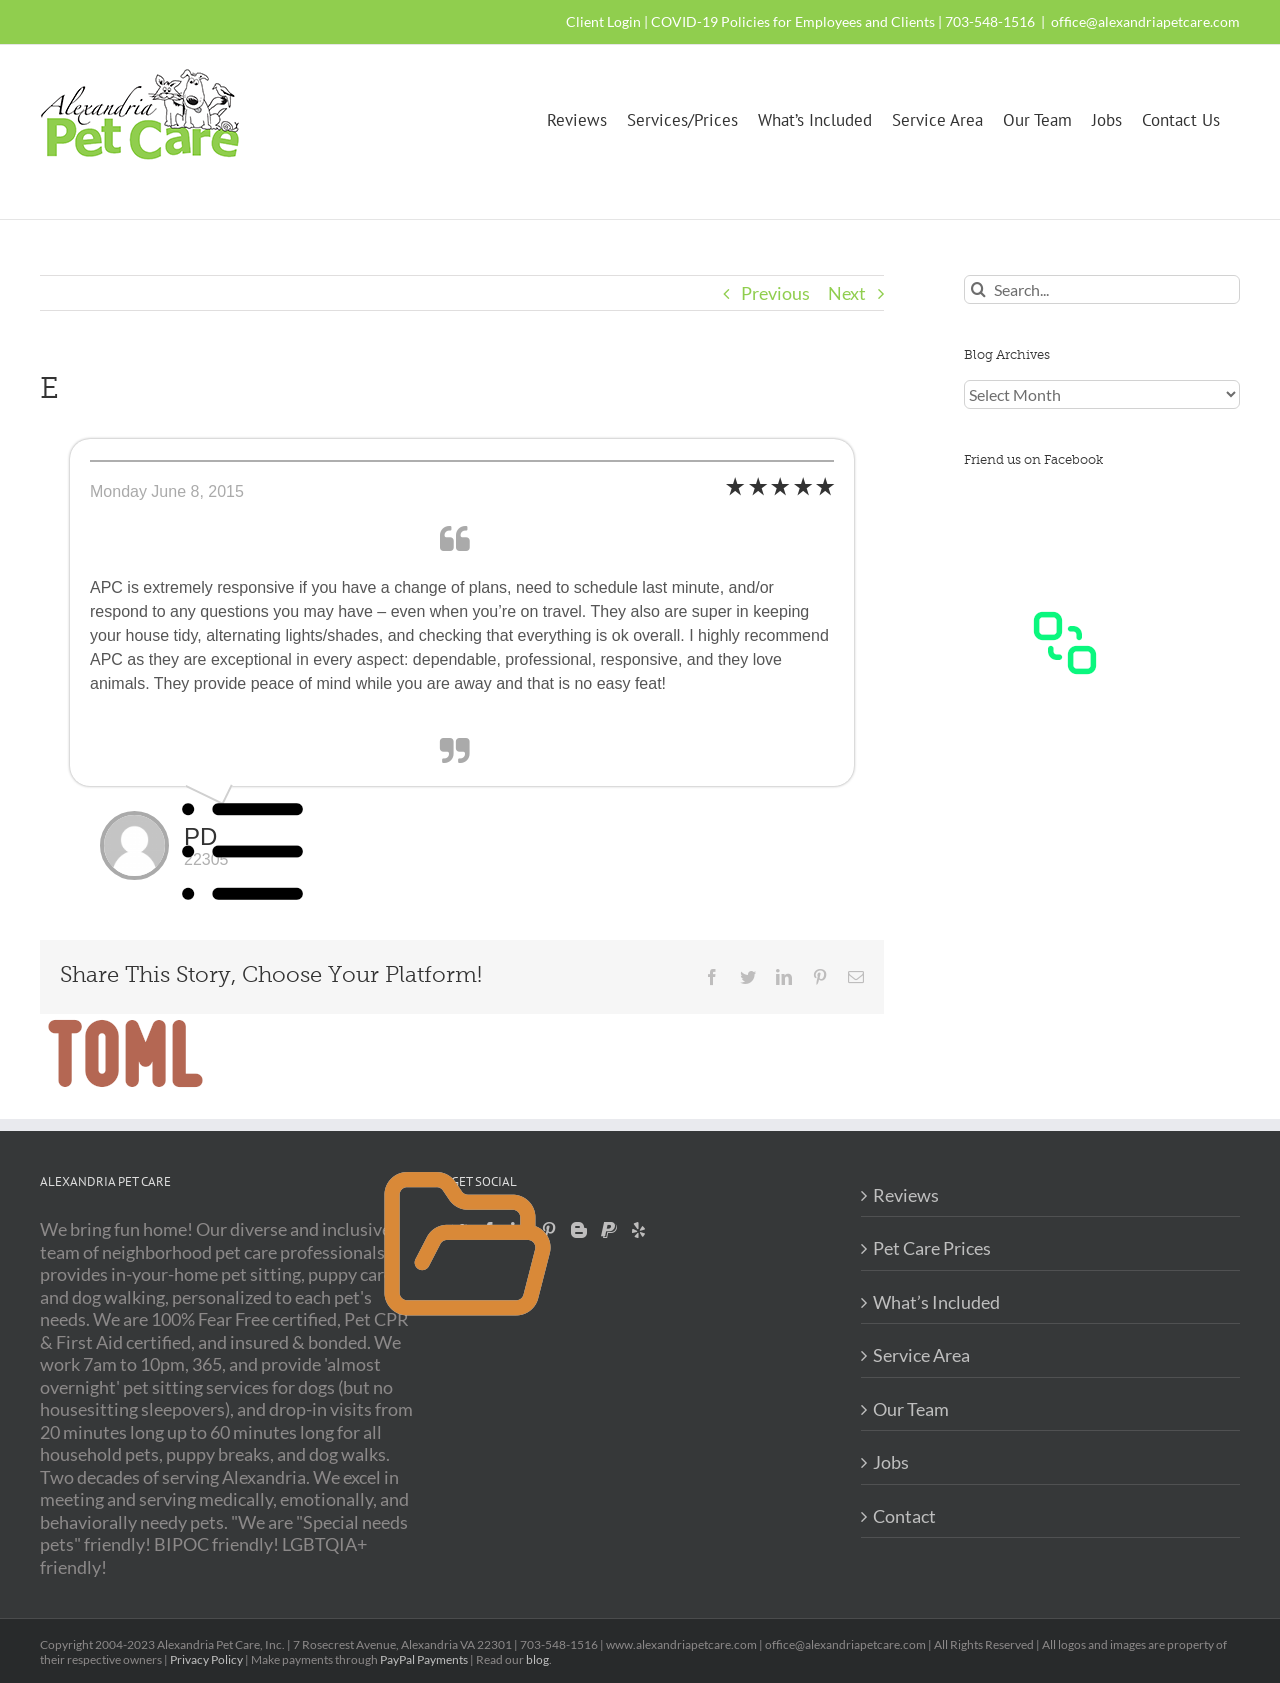  Describe the element at coordinates (242, 851) in the screenshot. I see `view items in list format` at that location.